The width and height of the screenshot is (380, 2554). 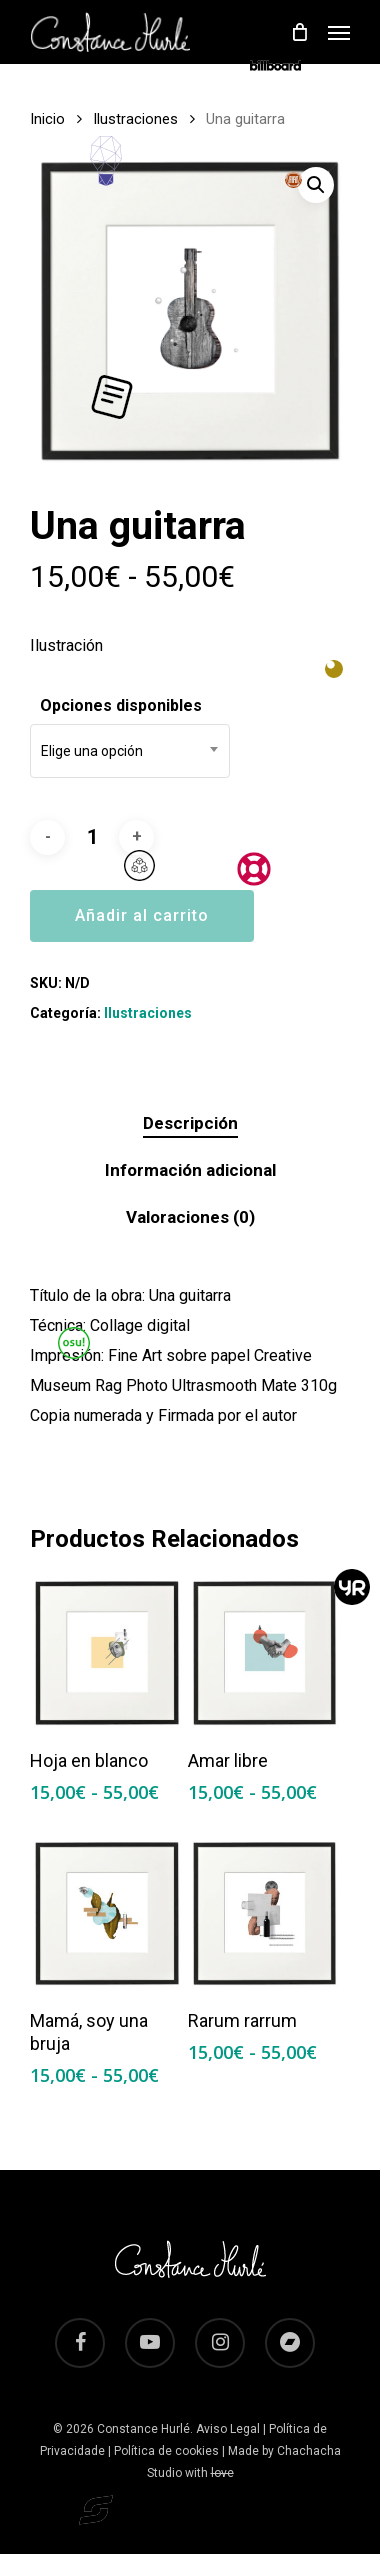 I want to click on access help or support center, so click(x=254, y=869).